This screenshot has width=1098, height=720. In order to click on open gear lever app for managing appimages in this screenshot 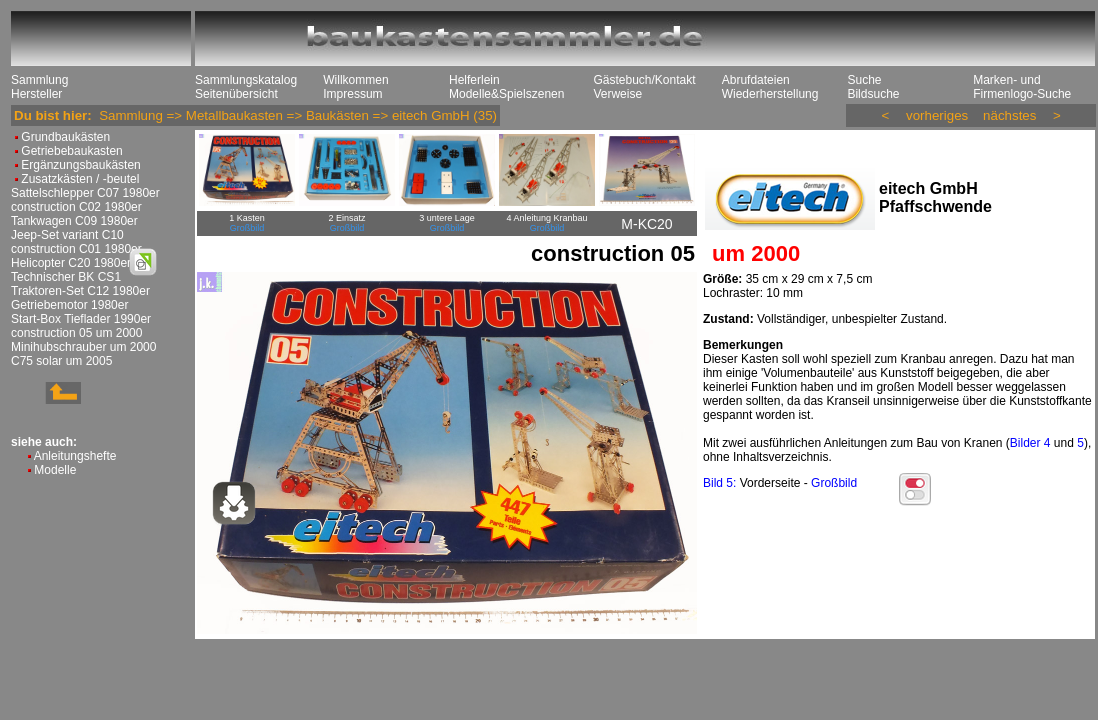, I will do `click(234, 503)`.